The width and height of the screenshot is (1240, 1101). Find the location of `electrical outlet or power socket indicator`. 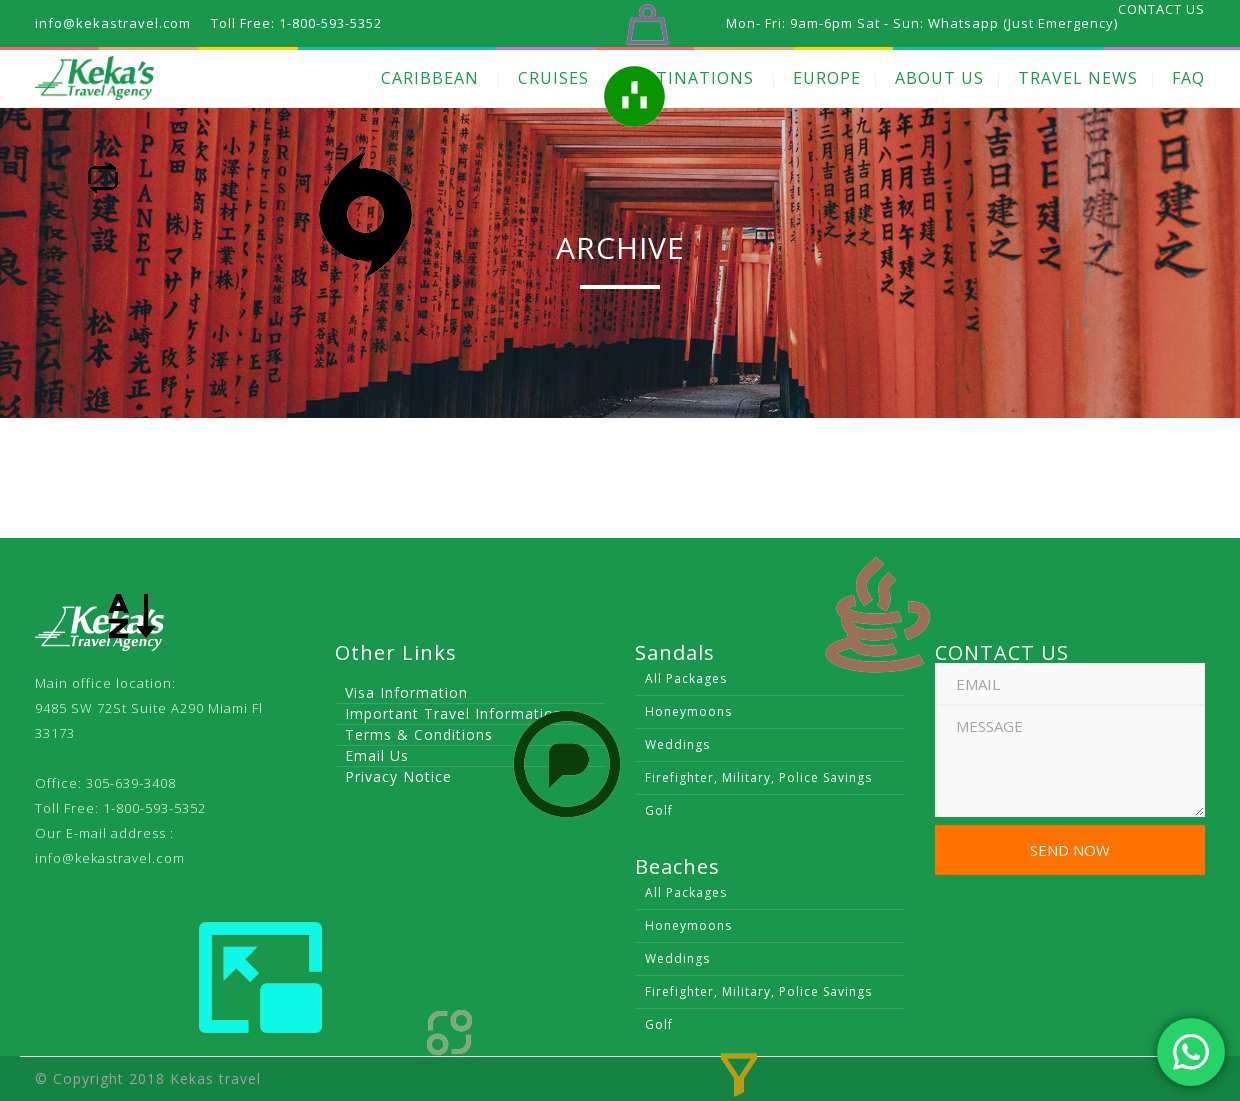

electrical outlet or power socket indicator is located at coordinates (634, 96).